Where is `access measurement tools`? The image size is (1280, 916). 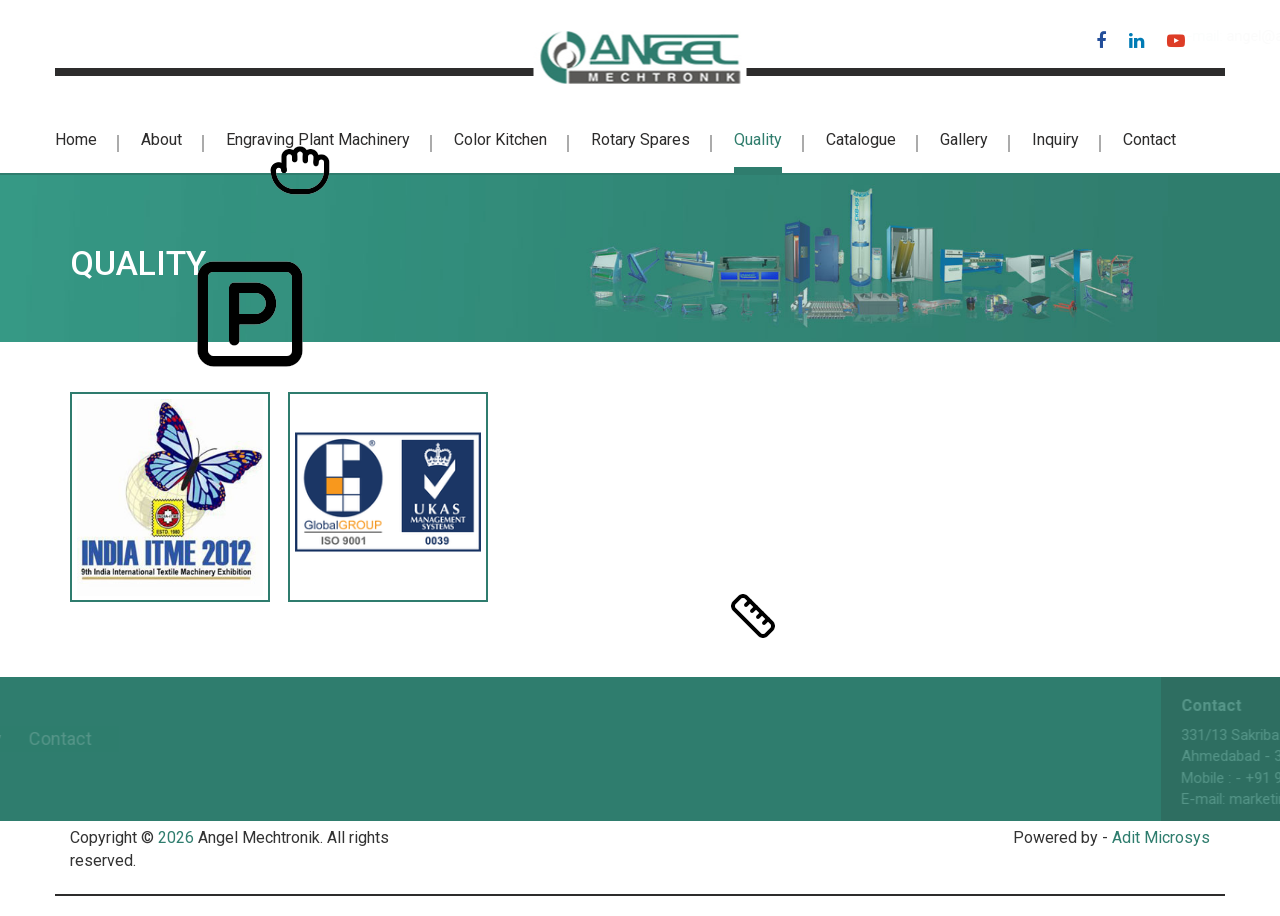 access measurement tools is located at coordinates (753, 616).